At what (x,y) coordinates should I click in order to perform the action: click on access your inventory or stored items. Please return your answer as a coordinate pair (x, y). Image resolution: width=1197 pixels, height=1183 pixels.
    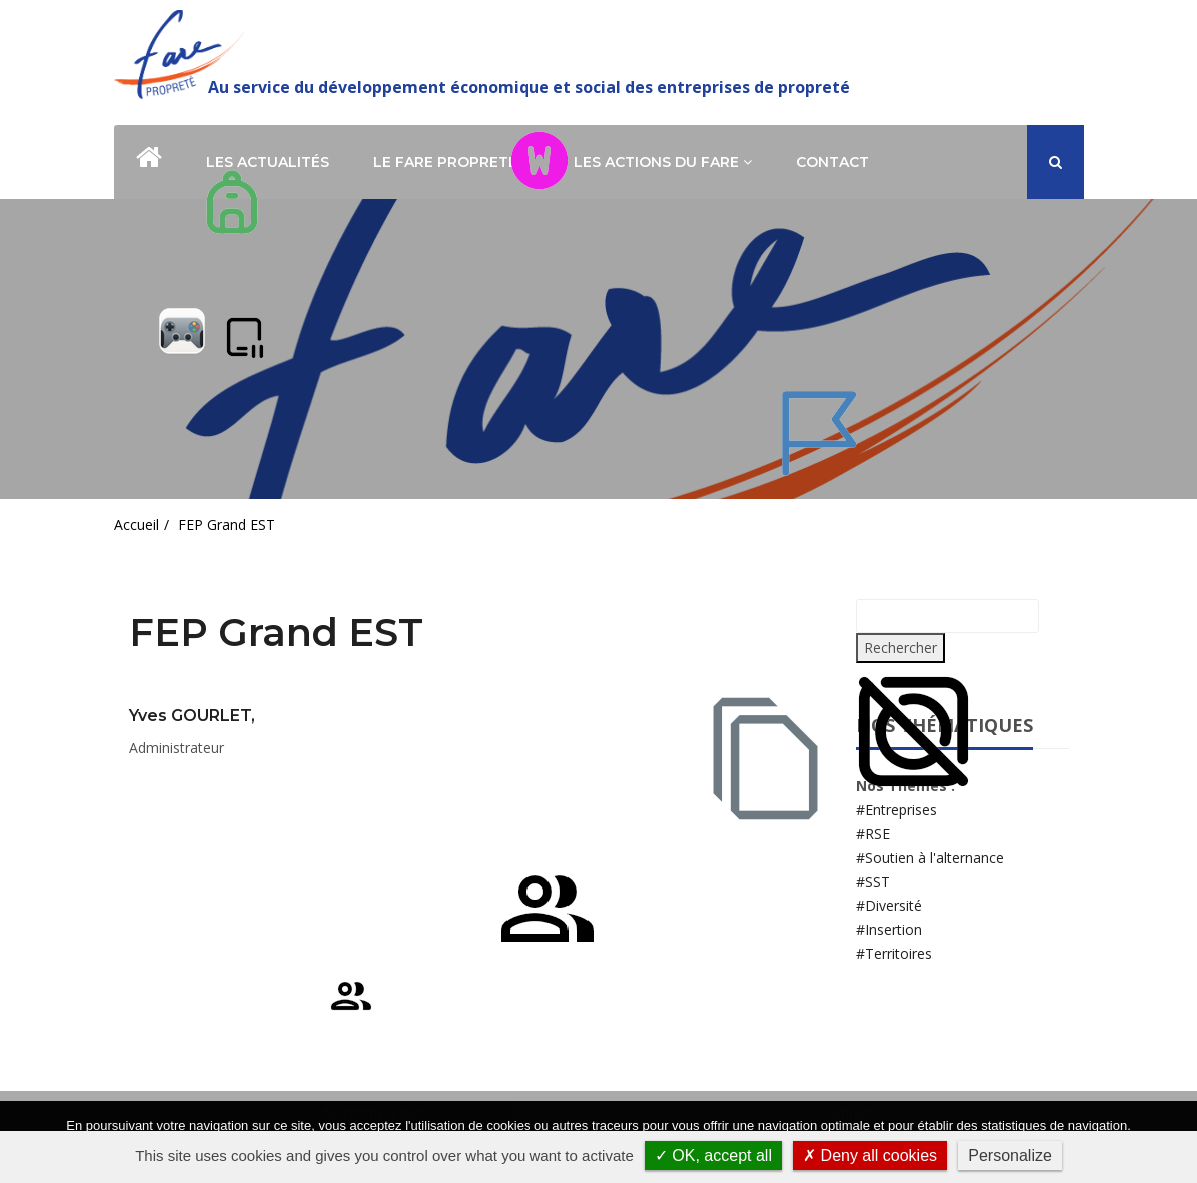
    Looking at the image, I should click on (232, 202).